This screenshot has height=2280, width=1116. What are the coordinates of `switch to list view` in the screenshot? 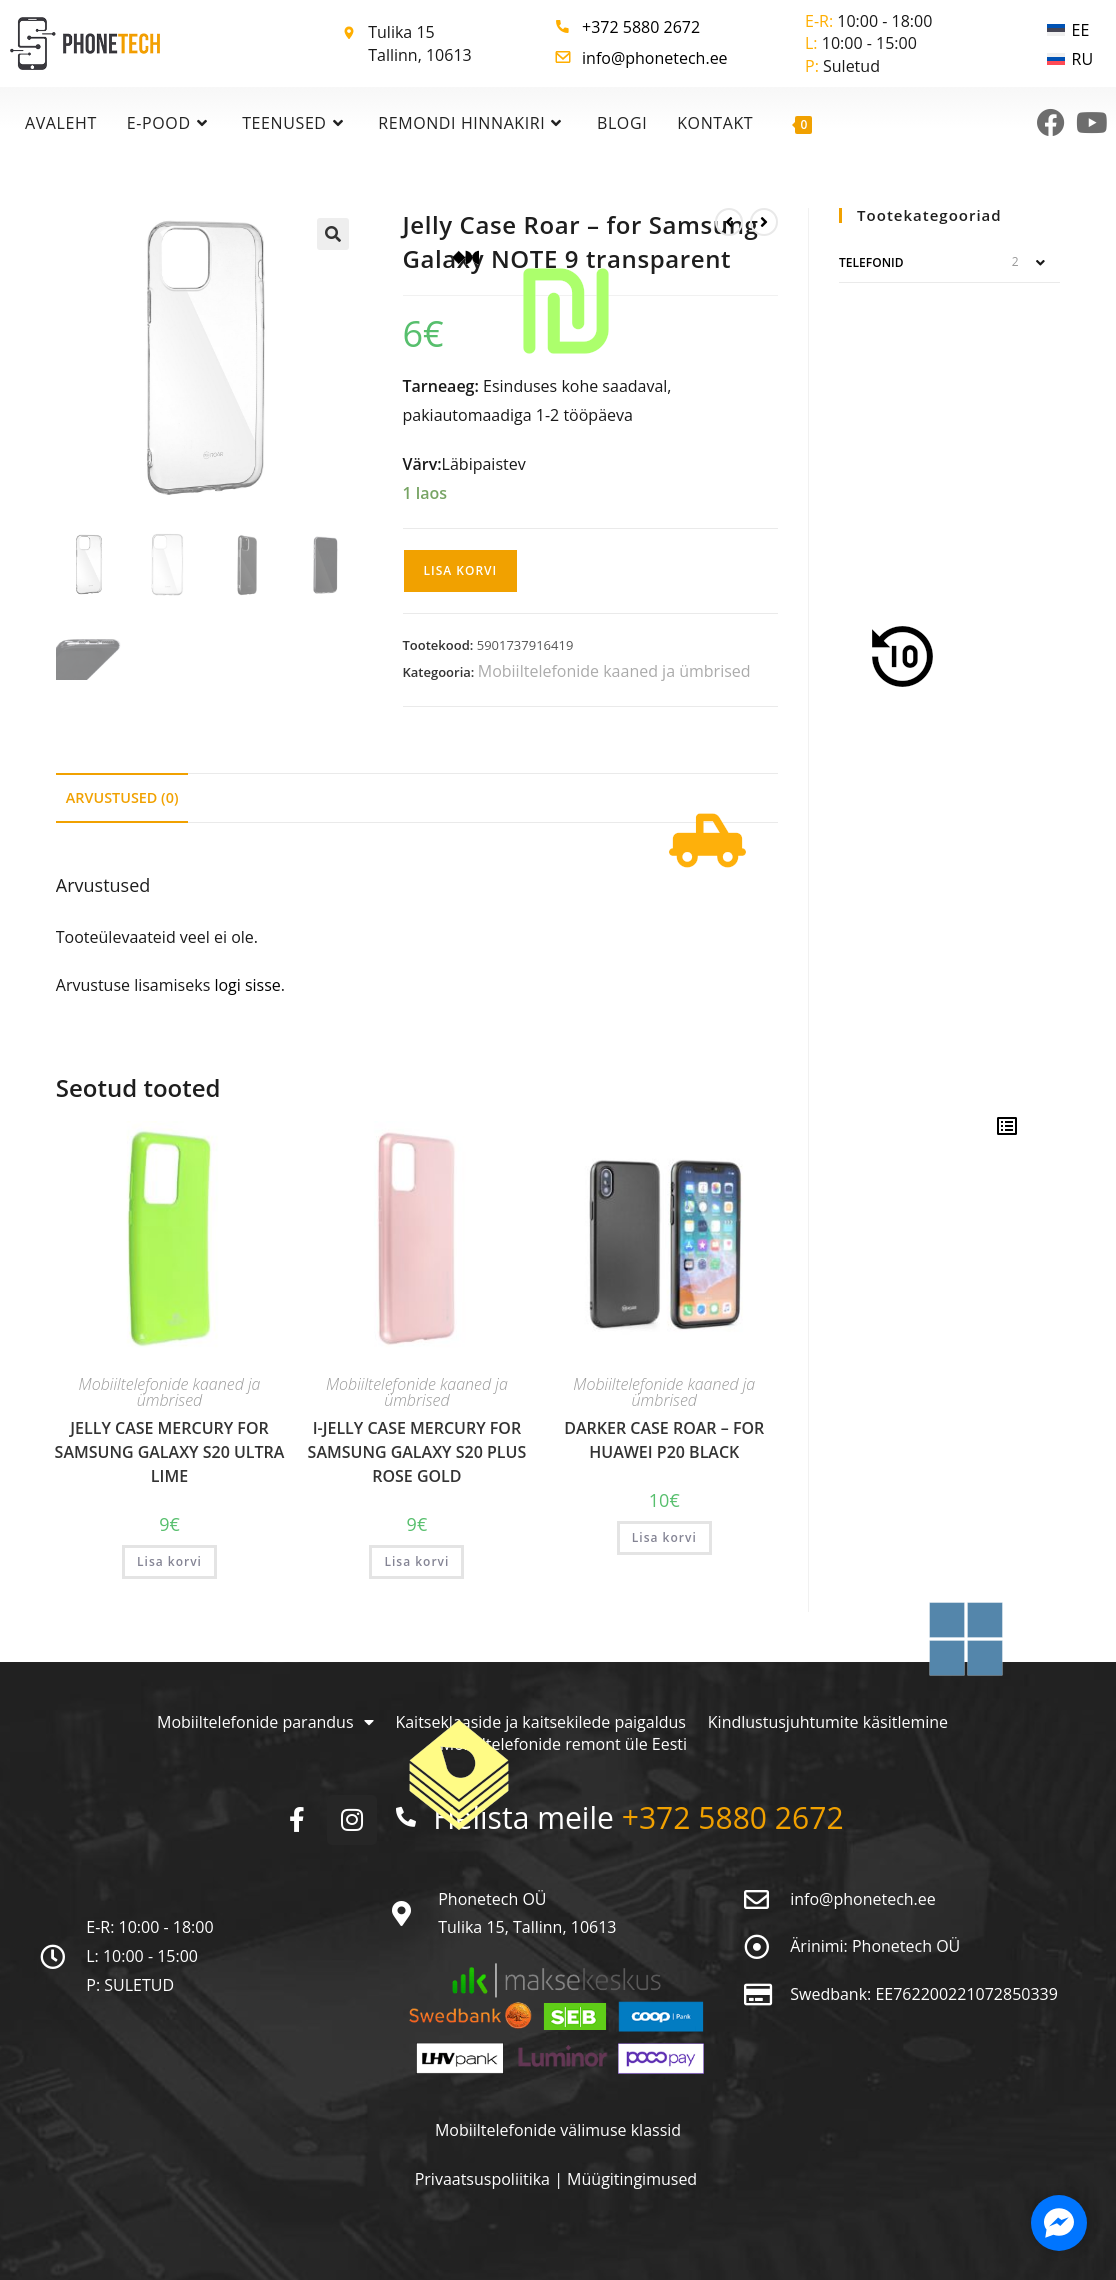 It's located at (1007, 1126).